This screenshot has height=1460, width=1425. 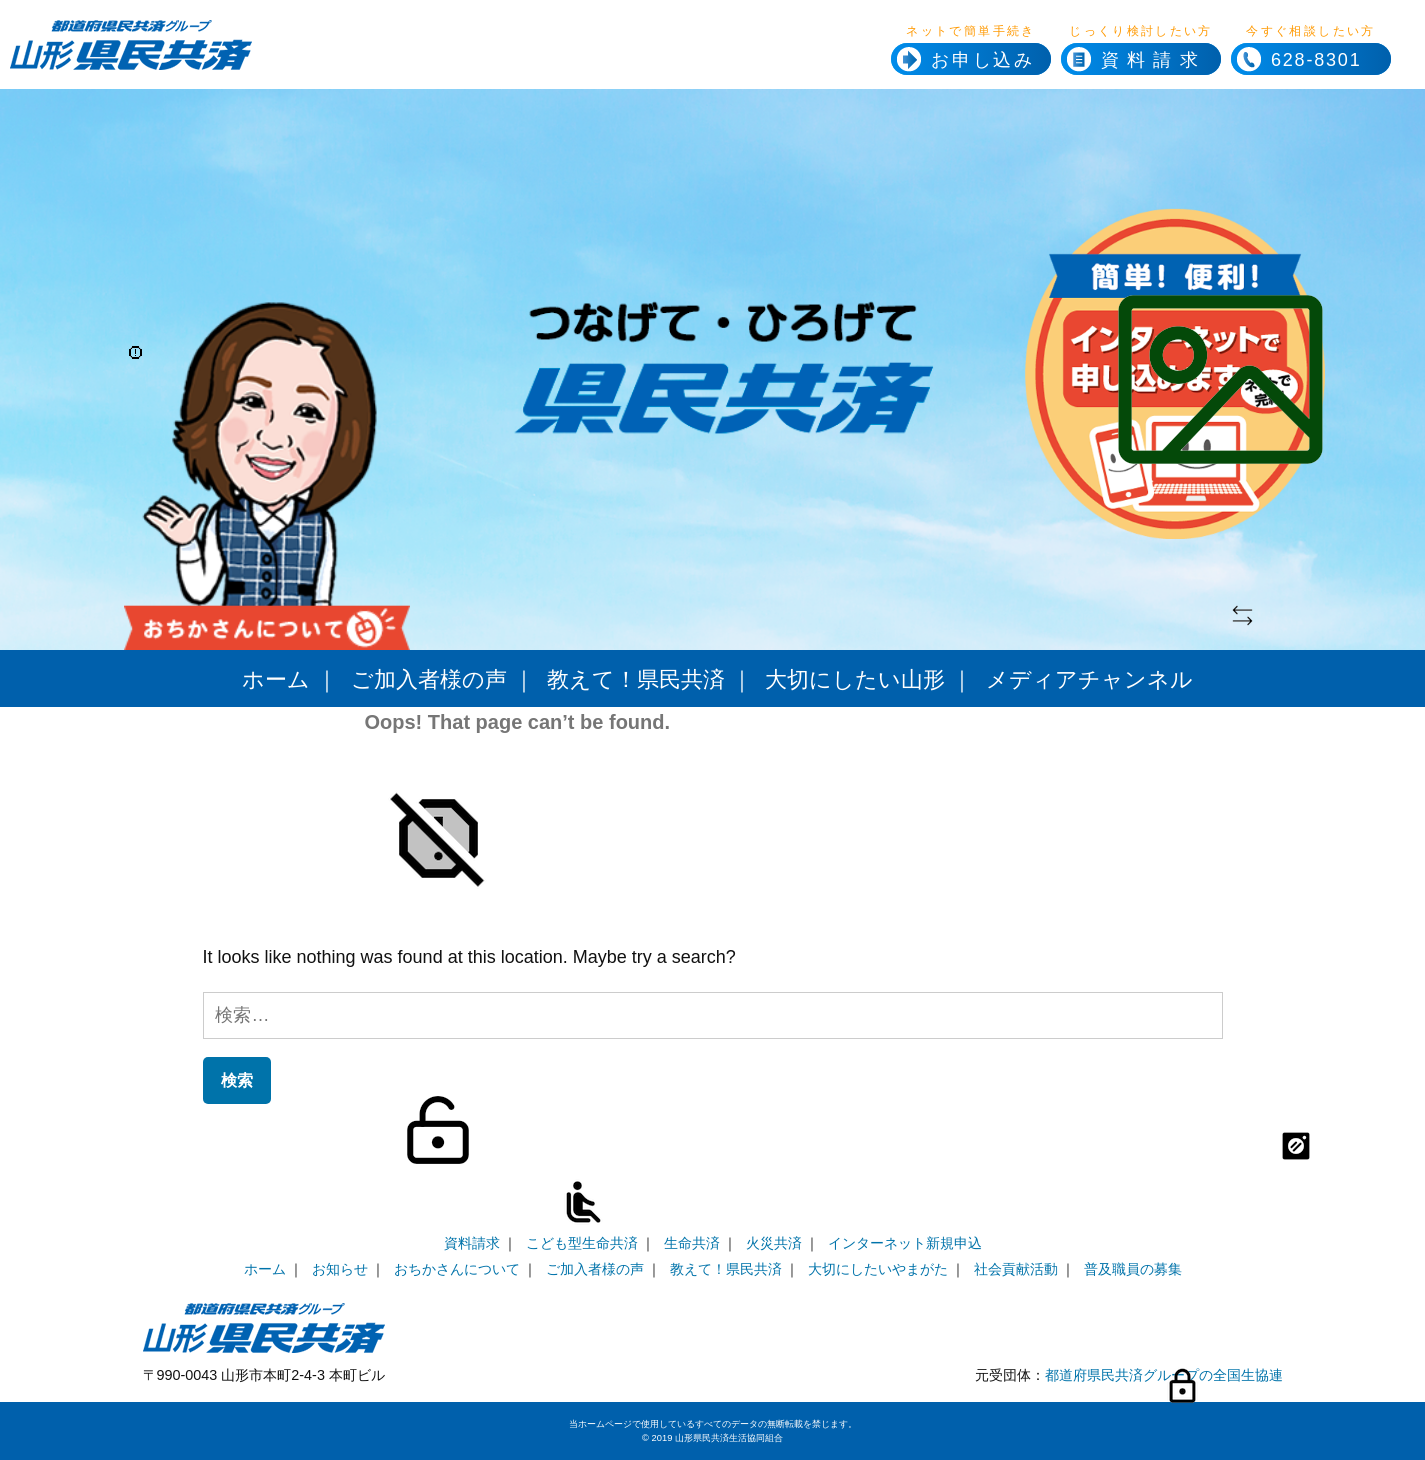 I want to click on disable report notifications, so click(x=438, y=838).